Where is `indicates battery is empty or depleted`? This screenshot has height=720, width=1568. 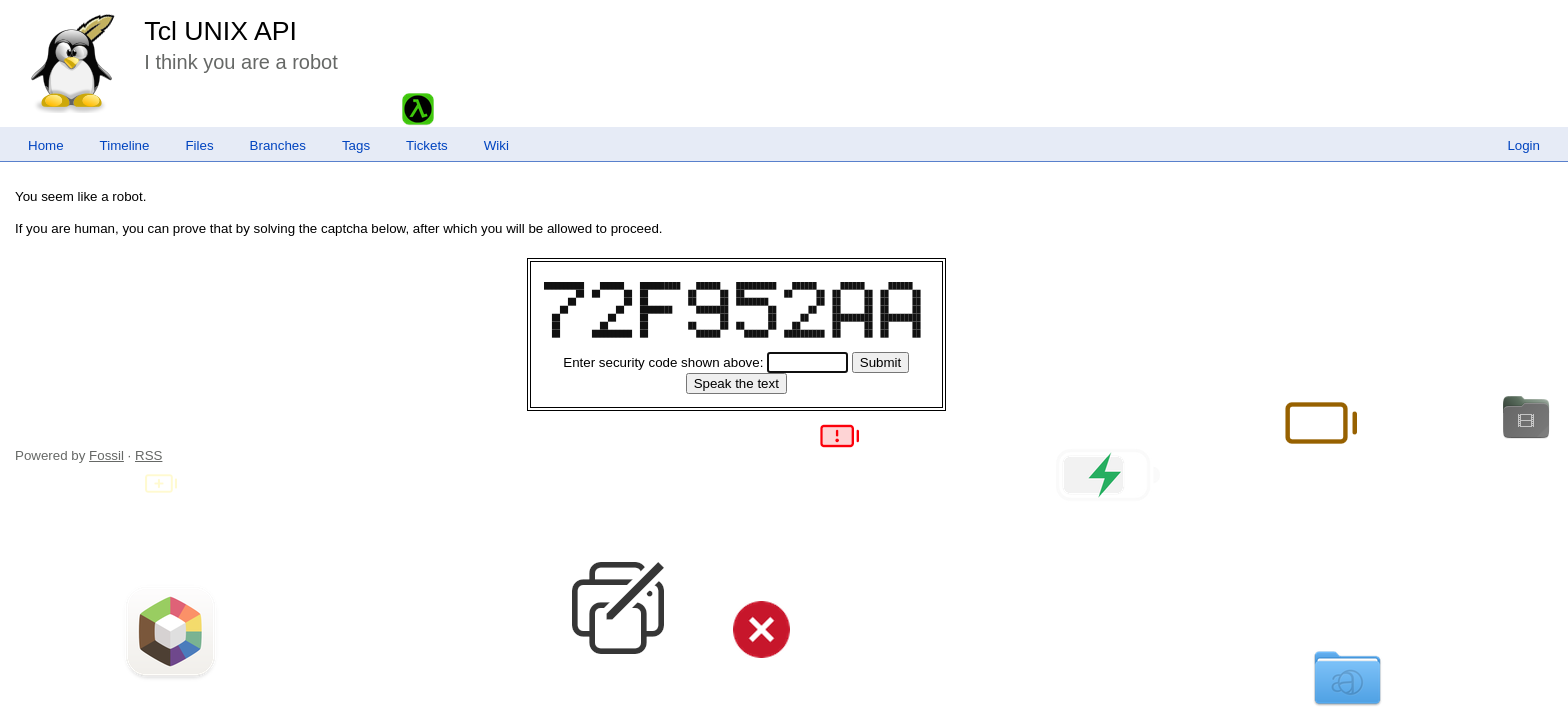
indicates battery is empty or depleted is located at coordinates (1320, 423).